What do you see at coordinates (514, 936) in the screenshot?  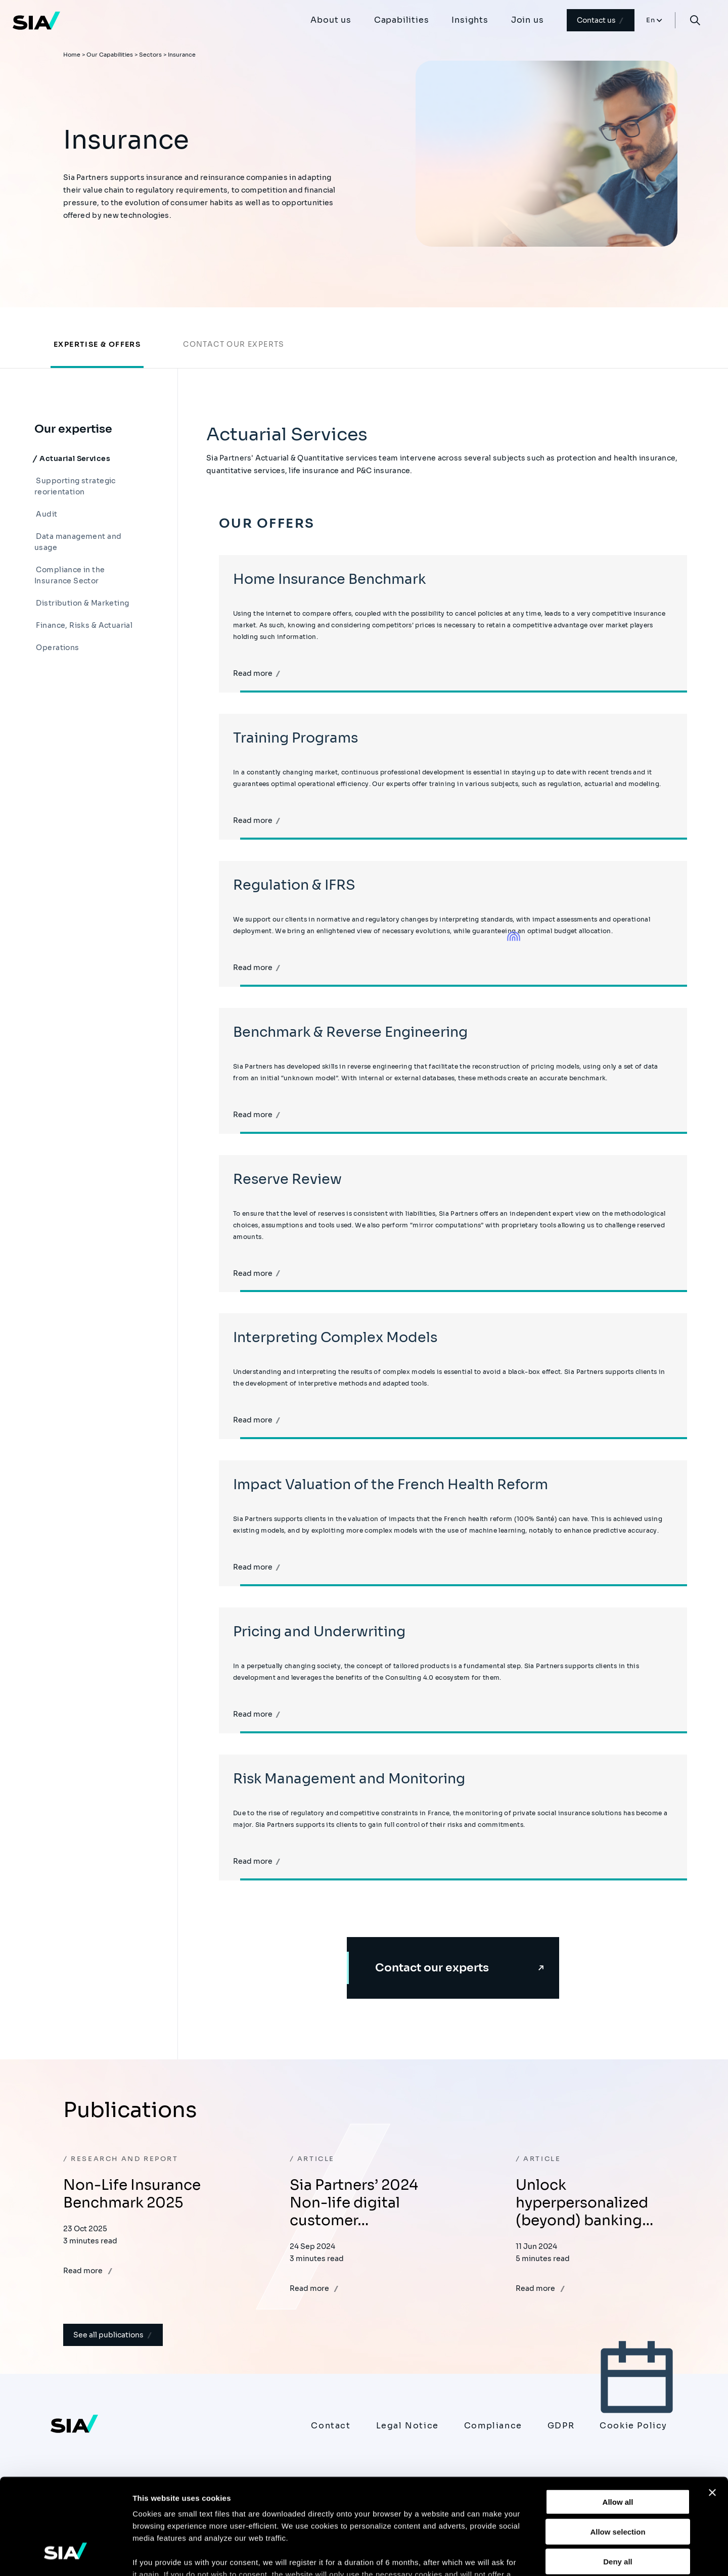 I see `view weather conditions` at bounding box center [514, 936].